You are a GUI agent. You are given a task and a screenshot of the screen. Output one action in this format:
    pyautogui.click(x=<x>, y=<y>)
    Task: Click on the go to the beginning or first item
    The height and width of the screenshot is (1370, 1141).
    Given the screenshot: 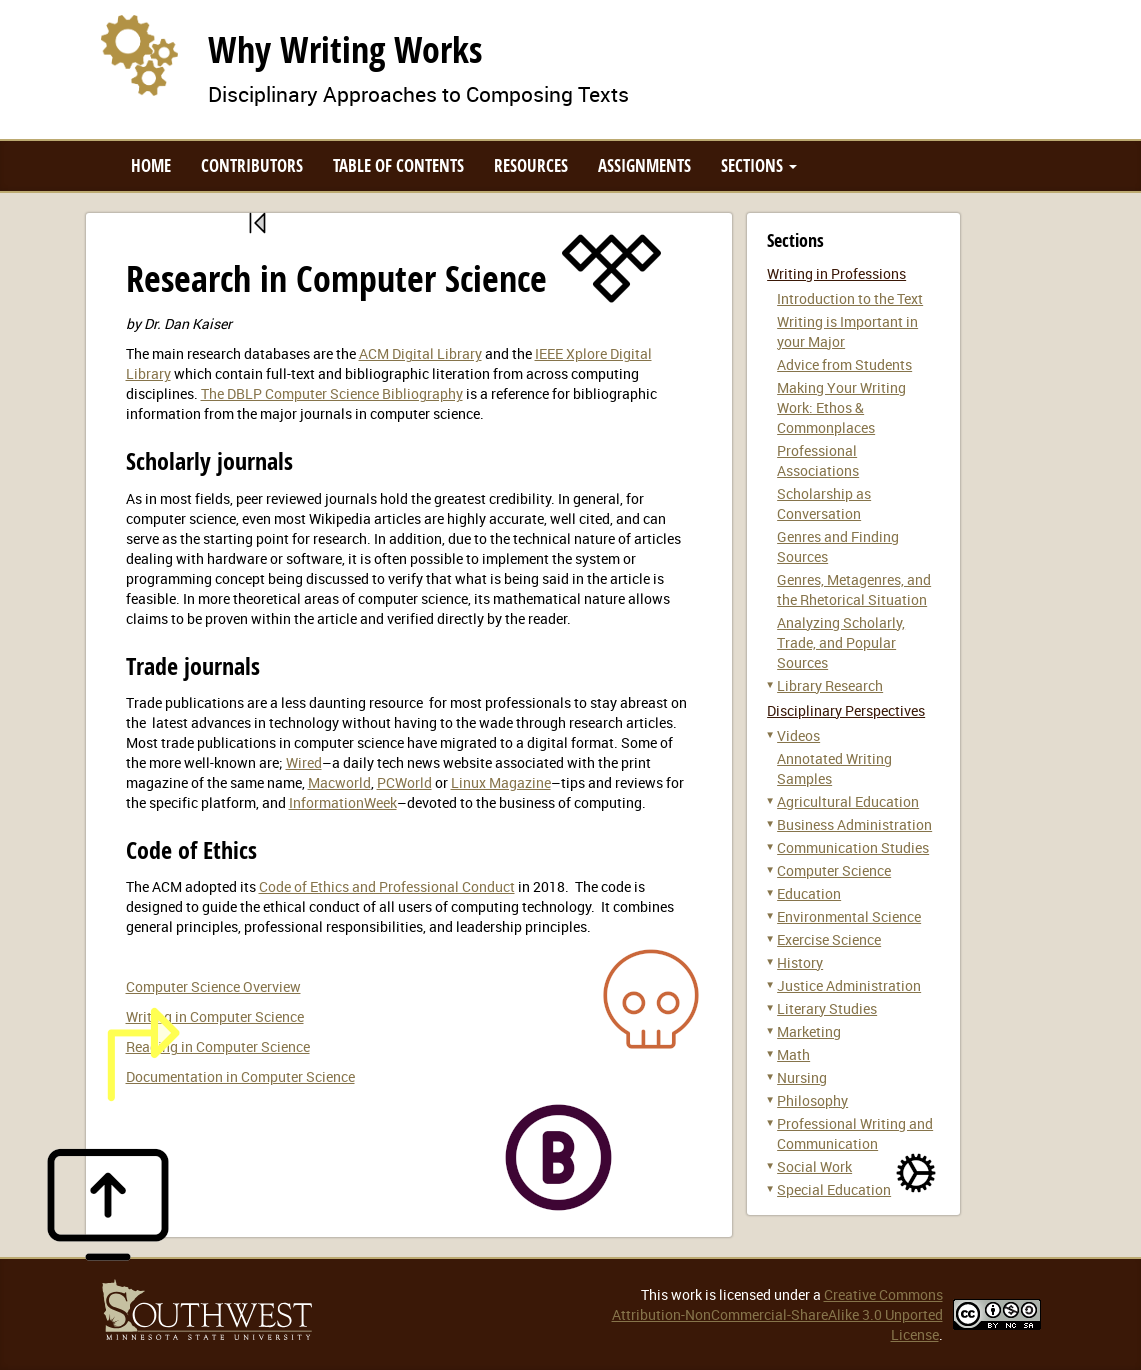 What is the action you would take?
    pyautogui.click(x=257, y=223)
    